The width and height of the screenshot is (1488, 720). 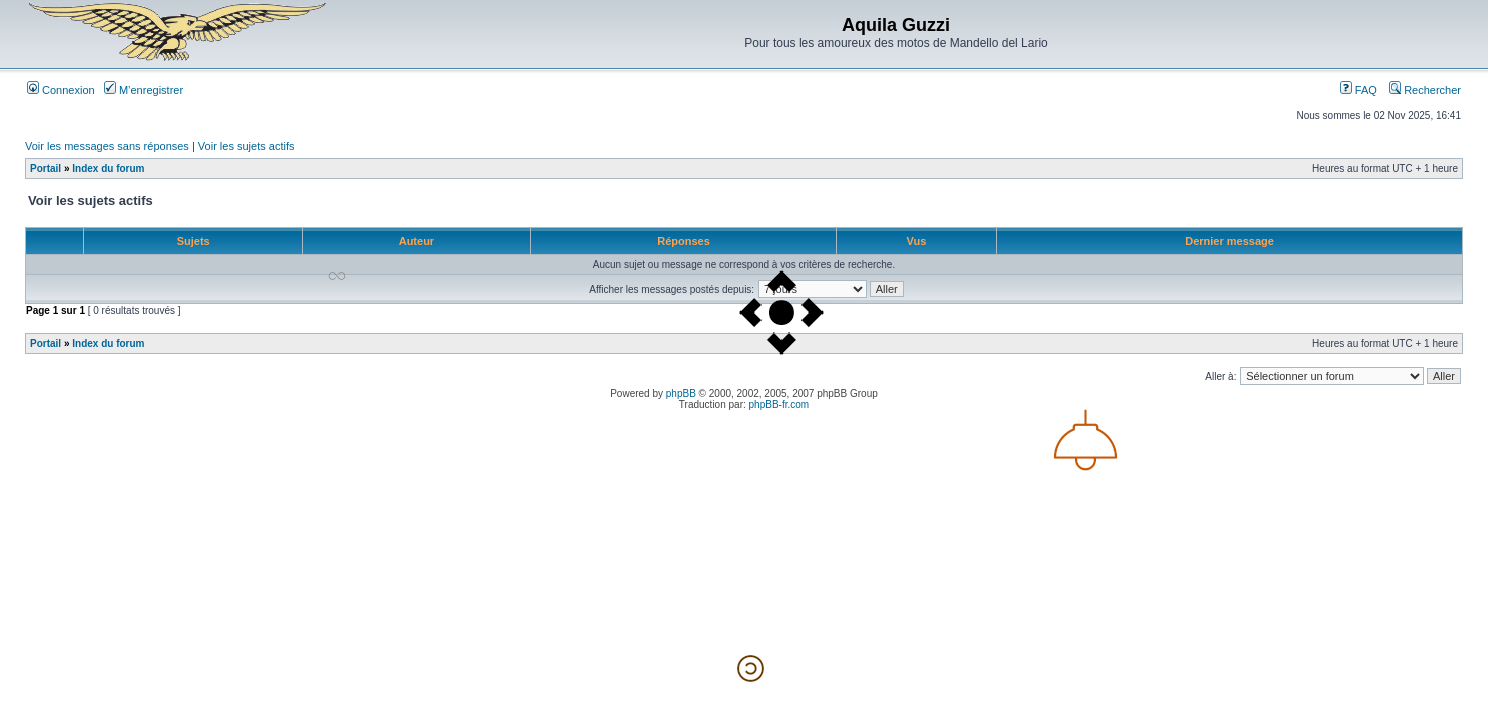 I want to click on indicates unlimited or infinite content, so click(x=337, y=276).